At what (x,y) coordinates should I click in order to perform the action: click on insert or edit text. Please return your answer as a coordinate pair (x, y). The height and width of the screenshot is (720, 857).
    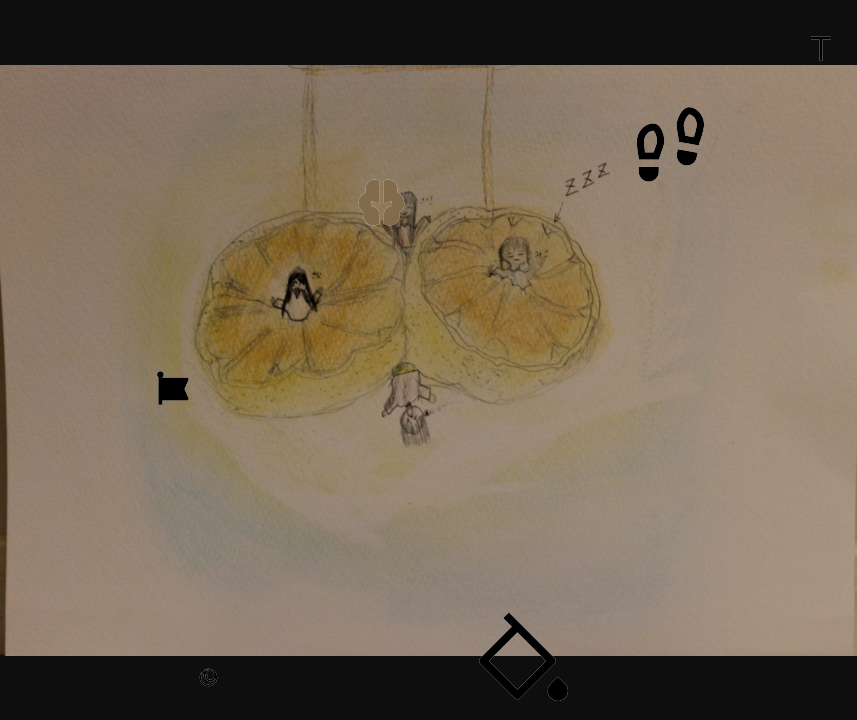
    Looking at the image, I should click on (821, 48).